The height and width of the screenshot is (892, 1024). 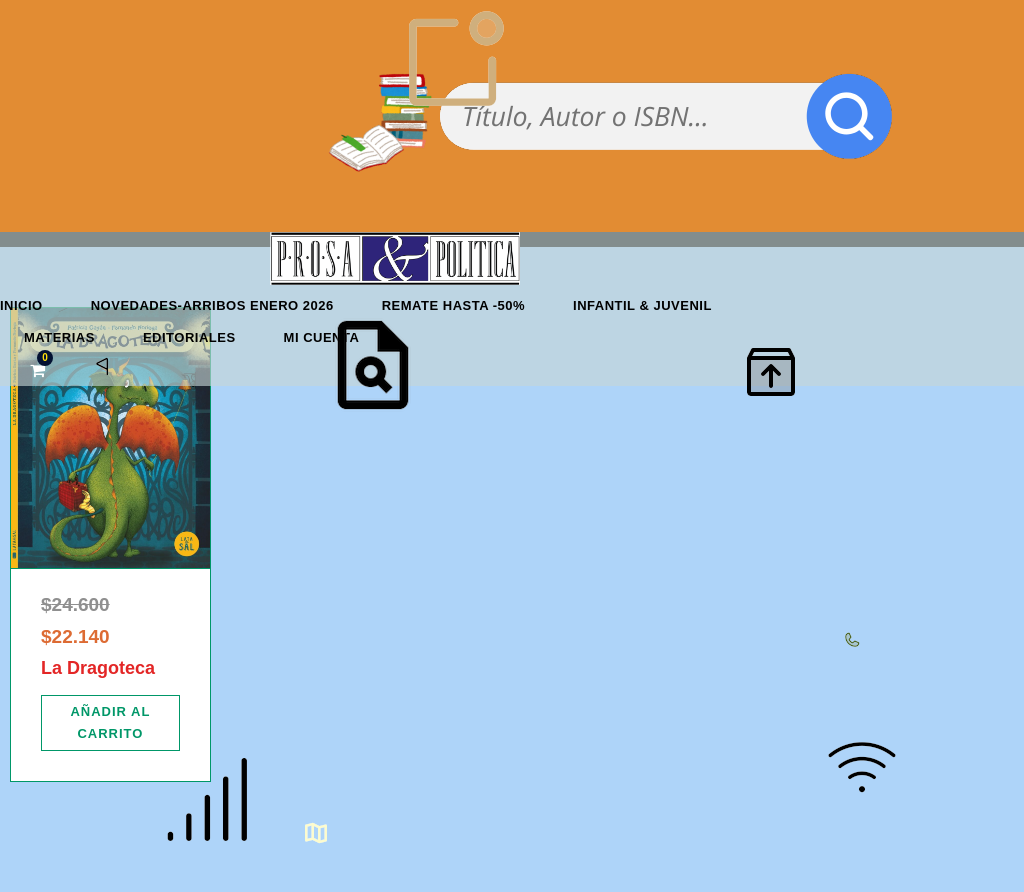 I want to click on view map or navigation, so click(x=316, y=833).